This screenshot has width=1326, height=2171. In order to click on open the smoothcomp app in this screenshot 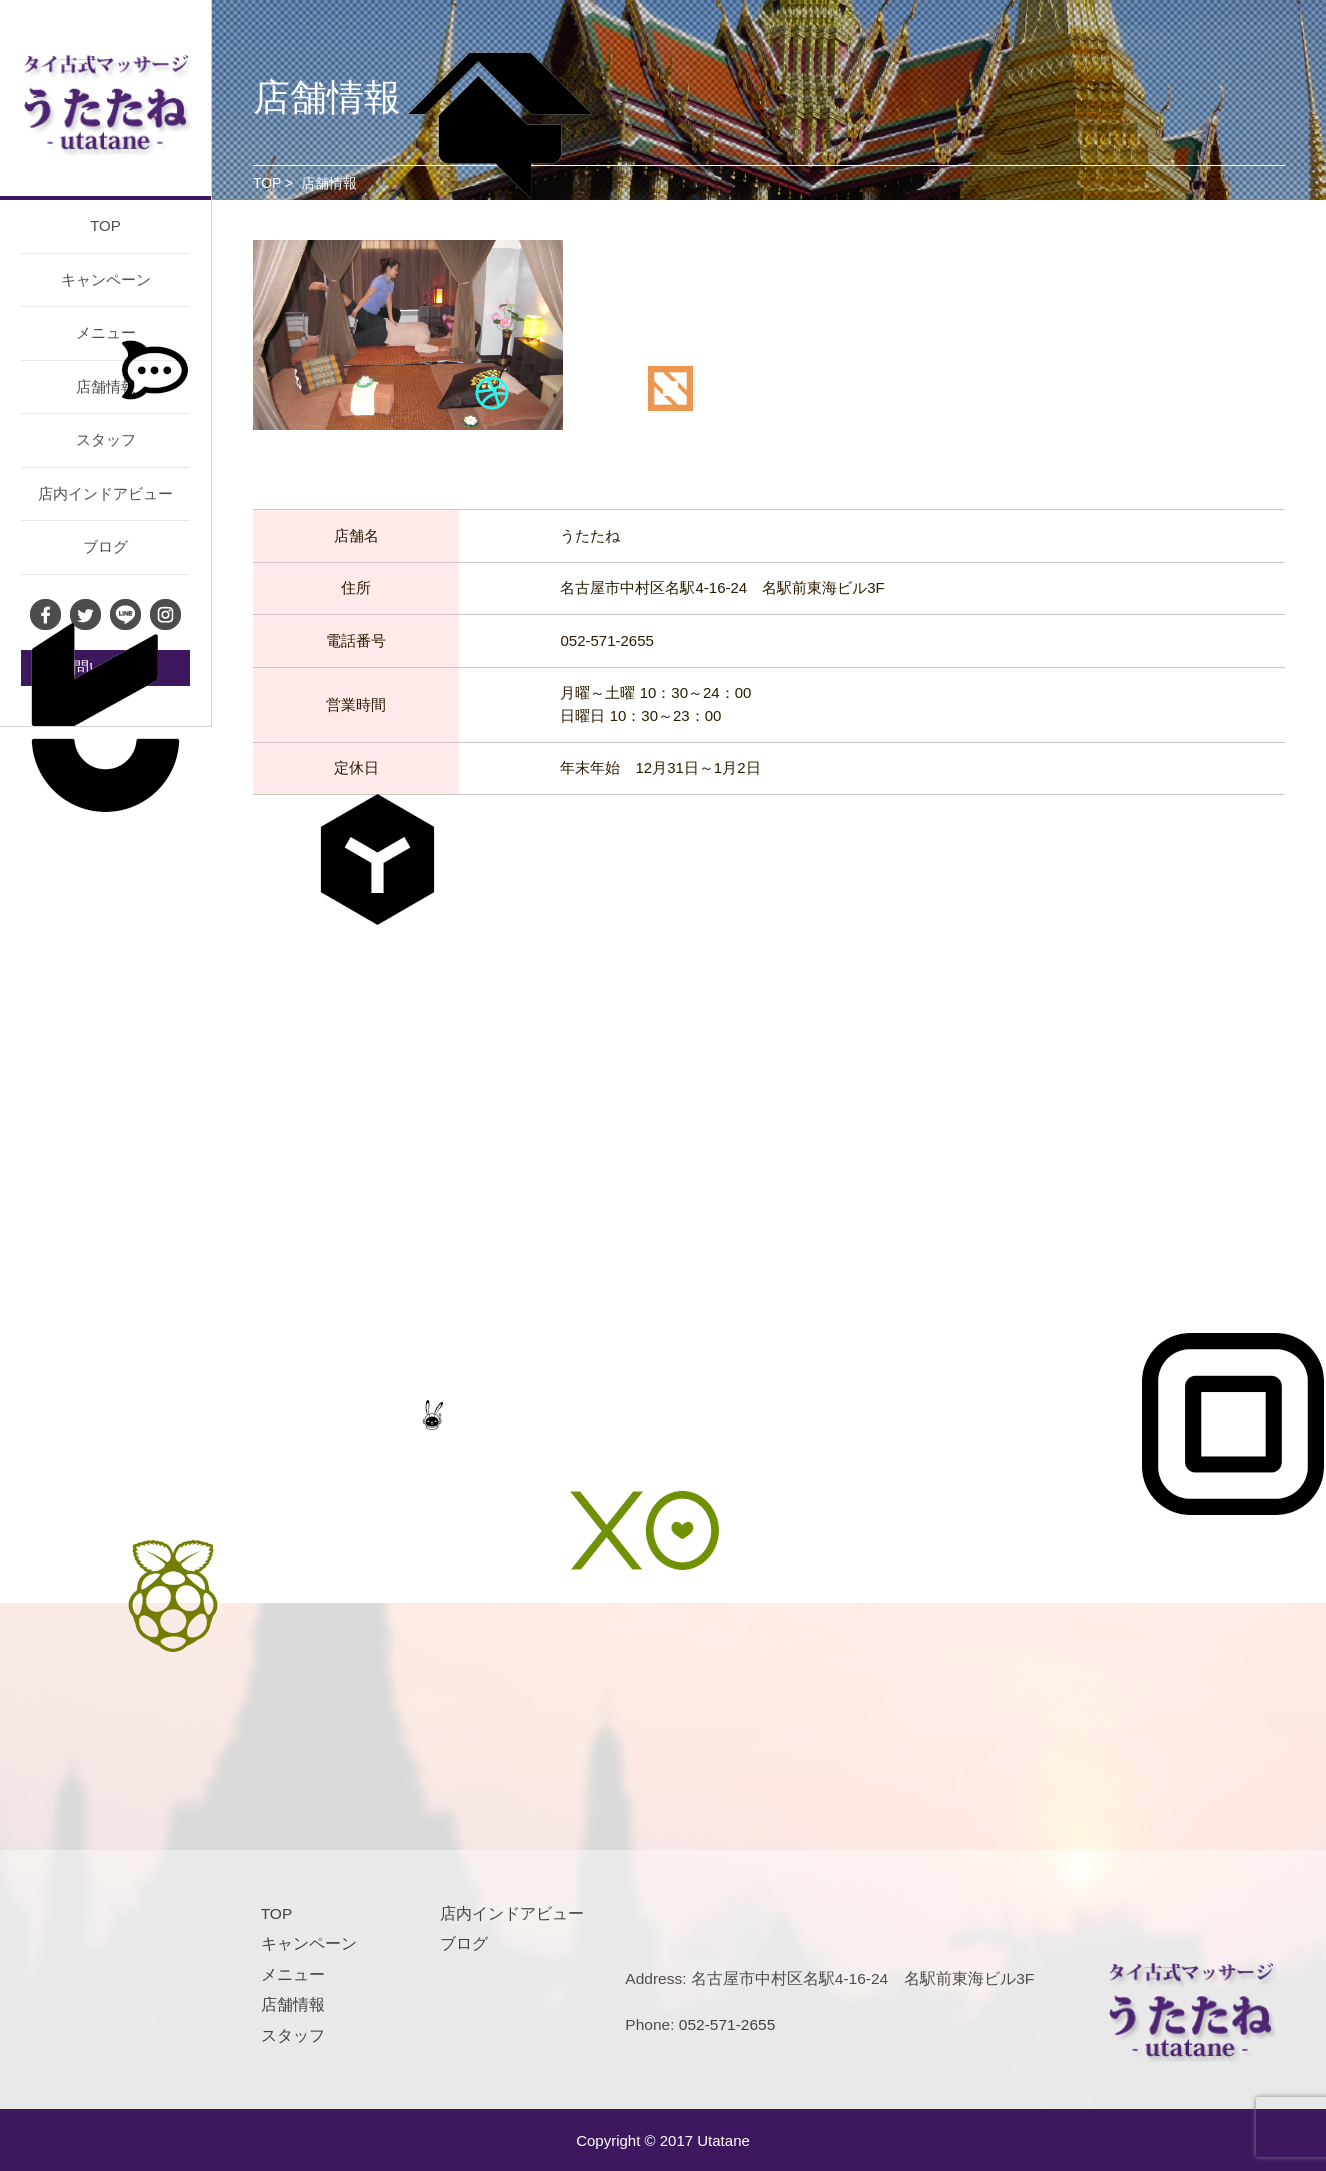, I will do `click(1233, 1424)`.